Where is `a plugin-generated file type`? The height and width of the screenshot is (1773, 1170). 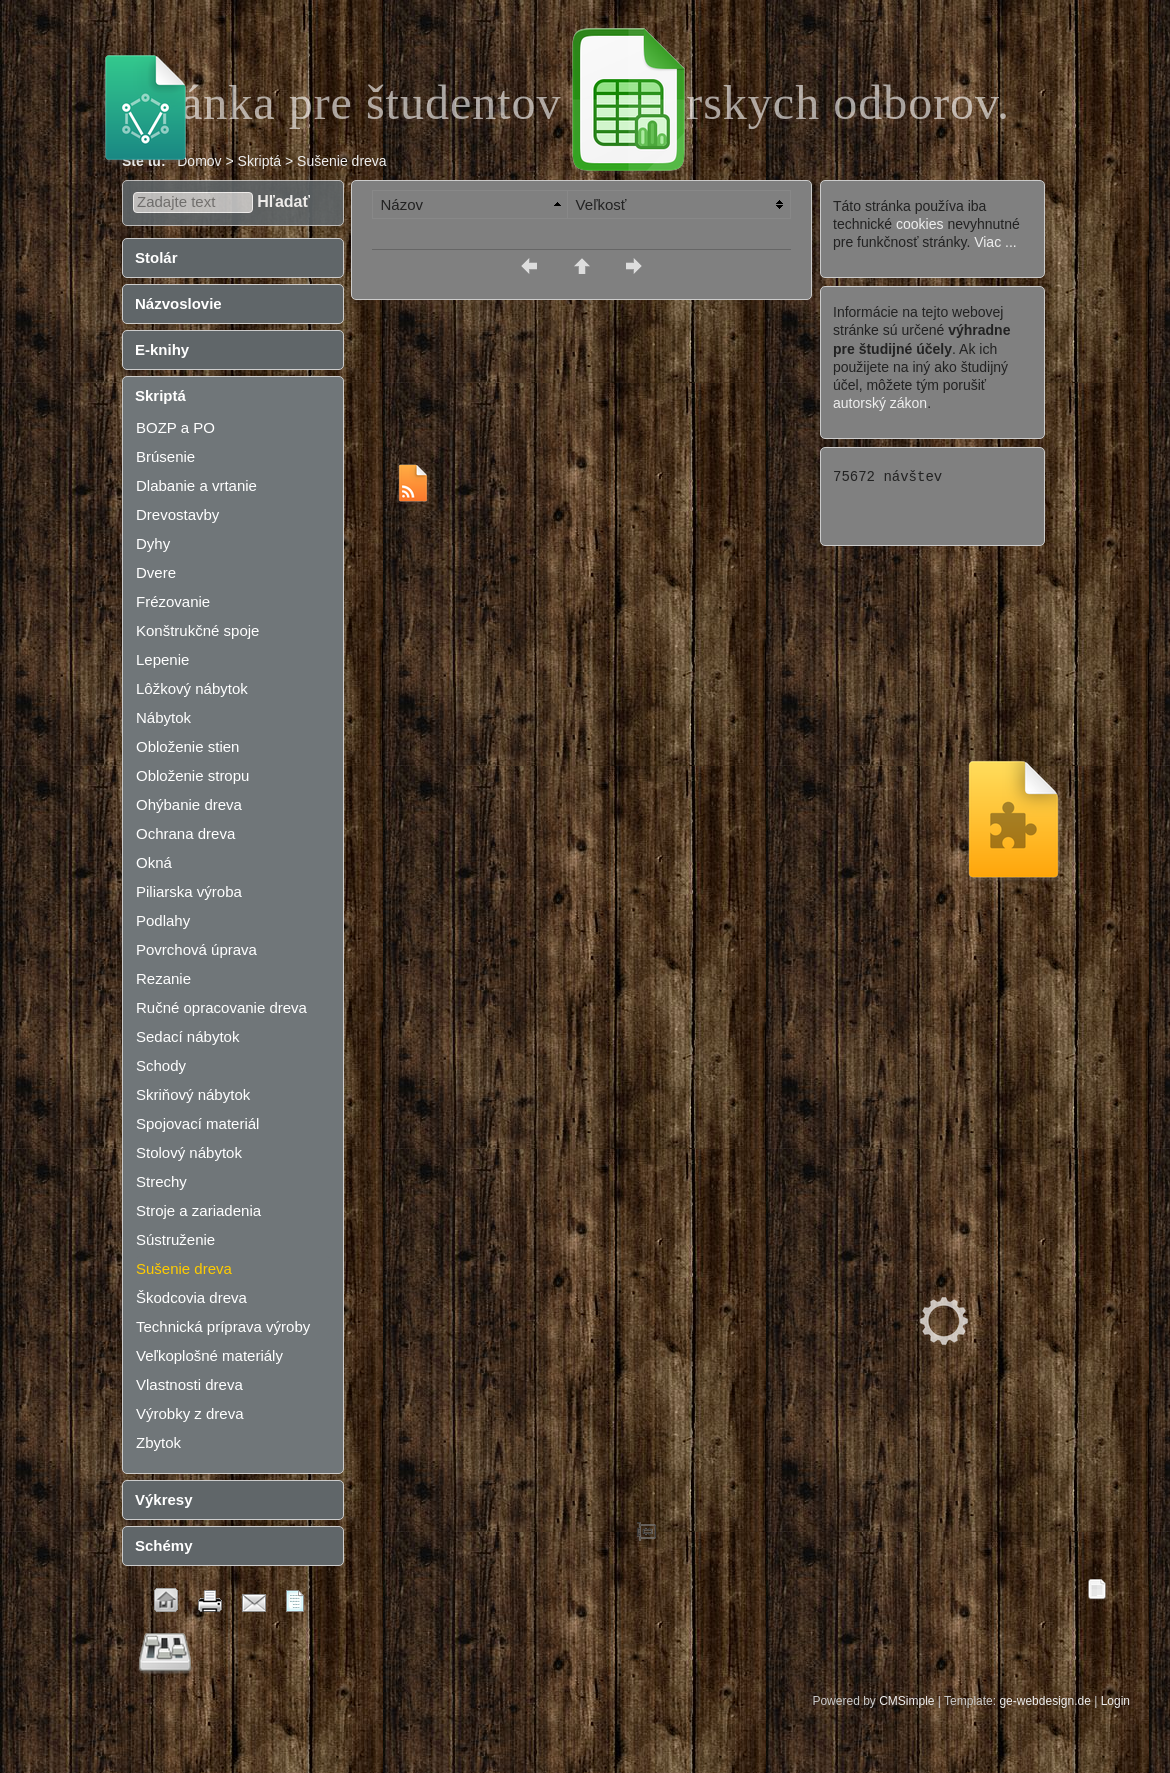 a plugin-generated file type is located at coordinates (1013, 821).